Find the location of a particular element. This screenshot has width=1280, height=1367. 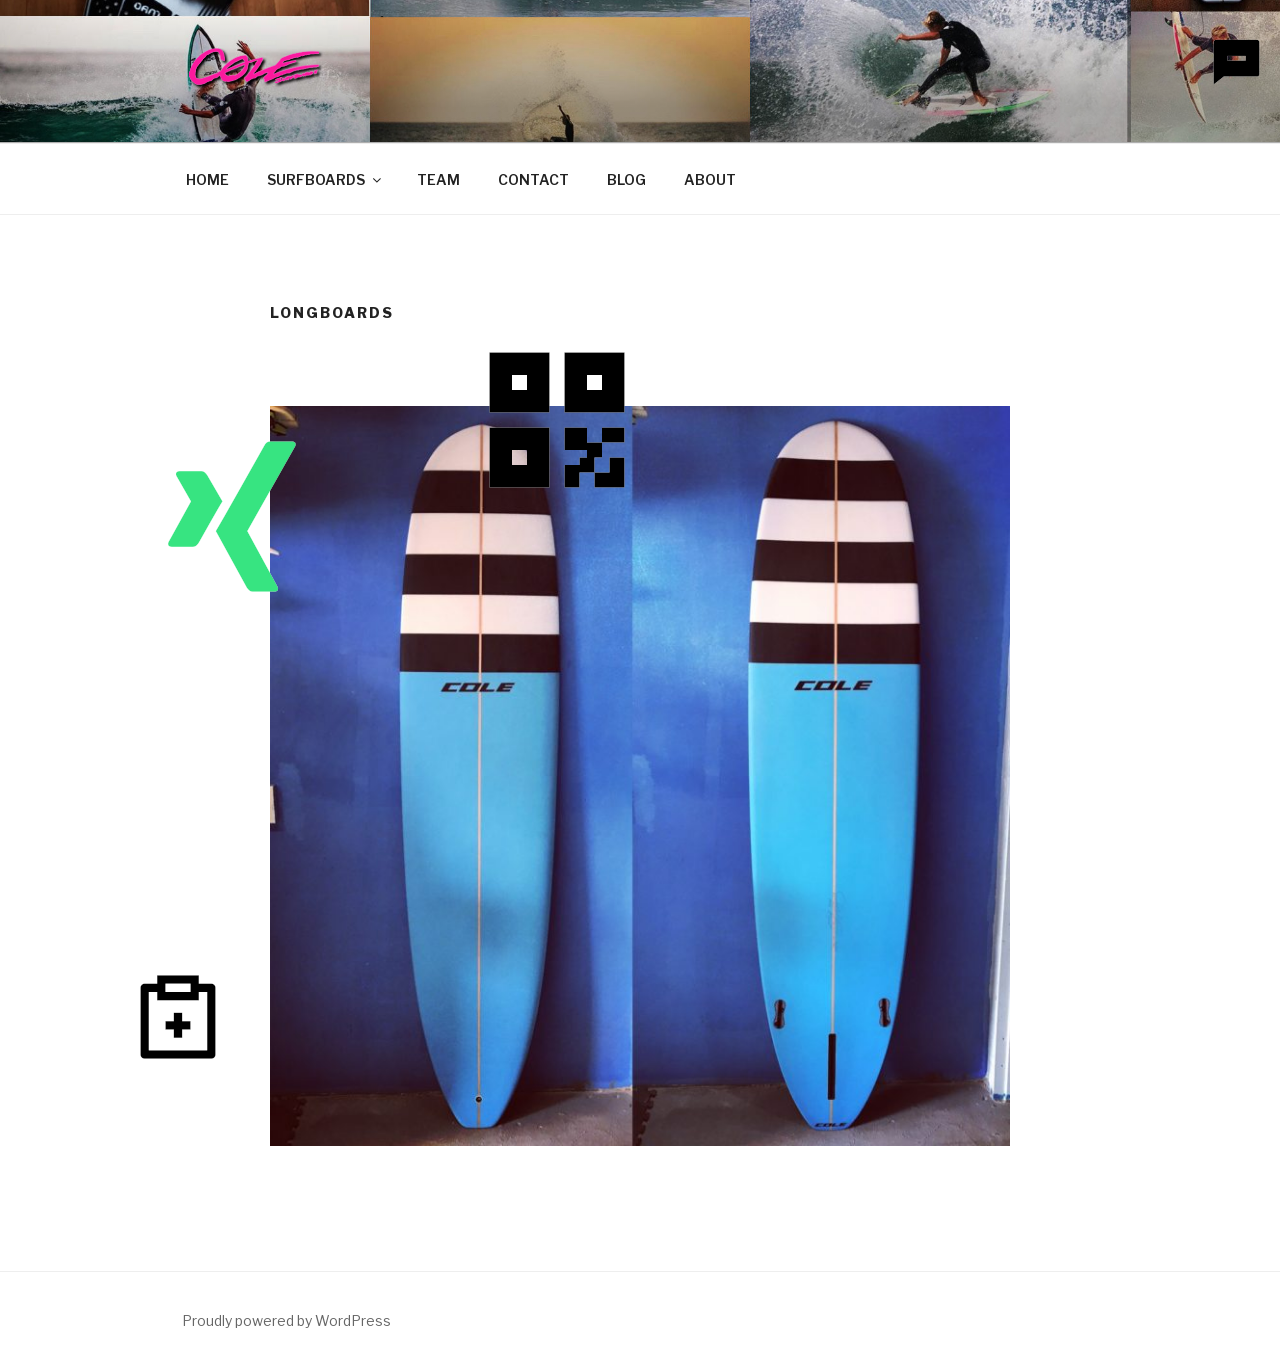

scan or generate a QR code is located at coordinates (557, 420).